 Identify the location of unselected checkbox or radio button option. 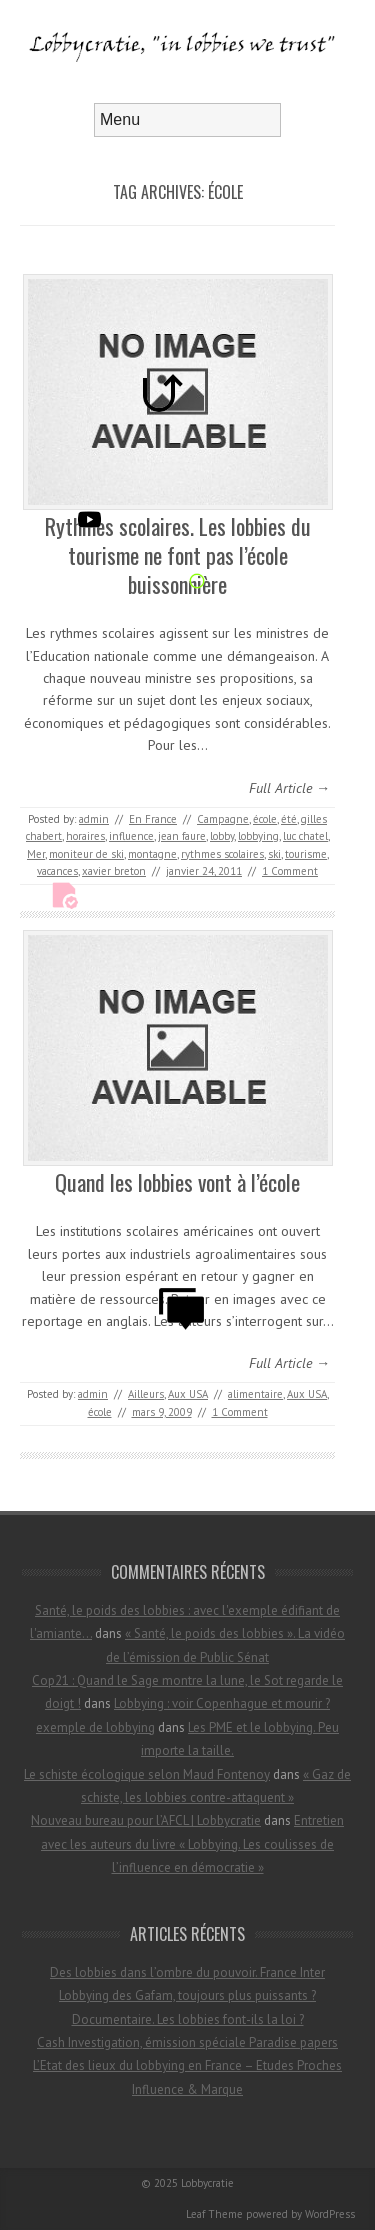
(197, 581).